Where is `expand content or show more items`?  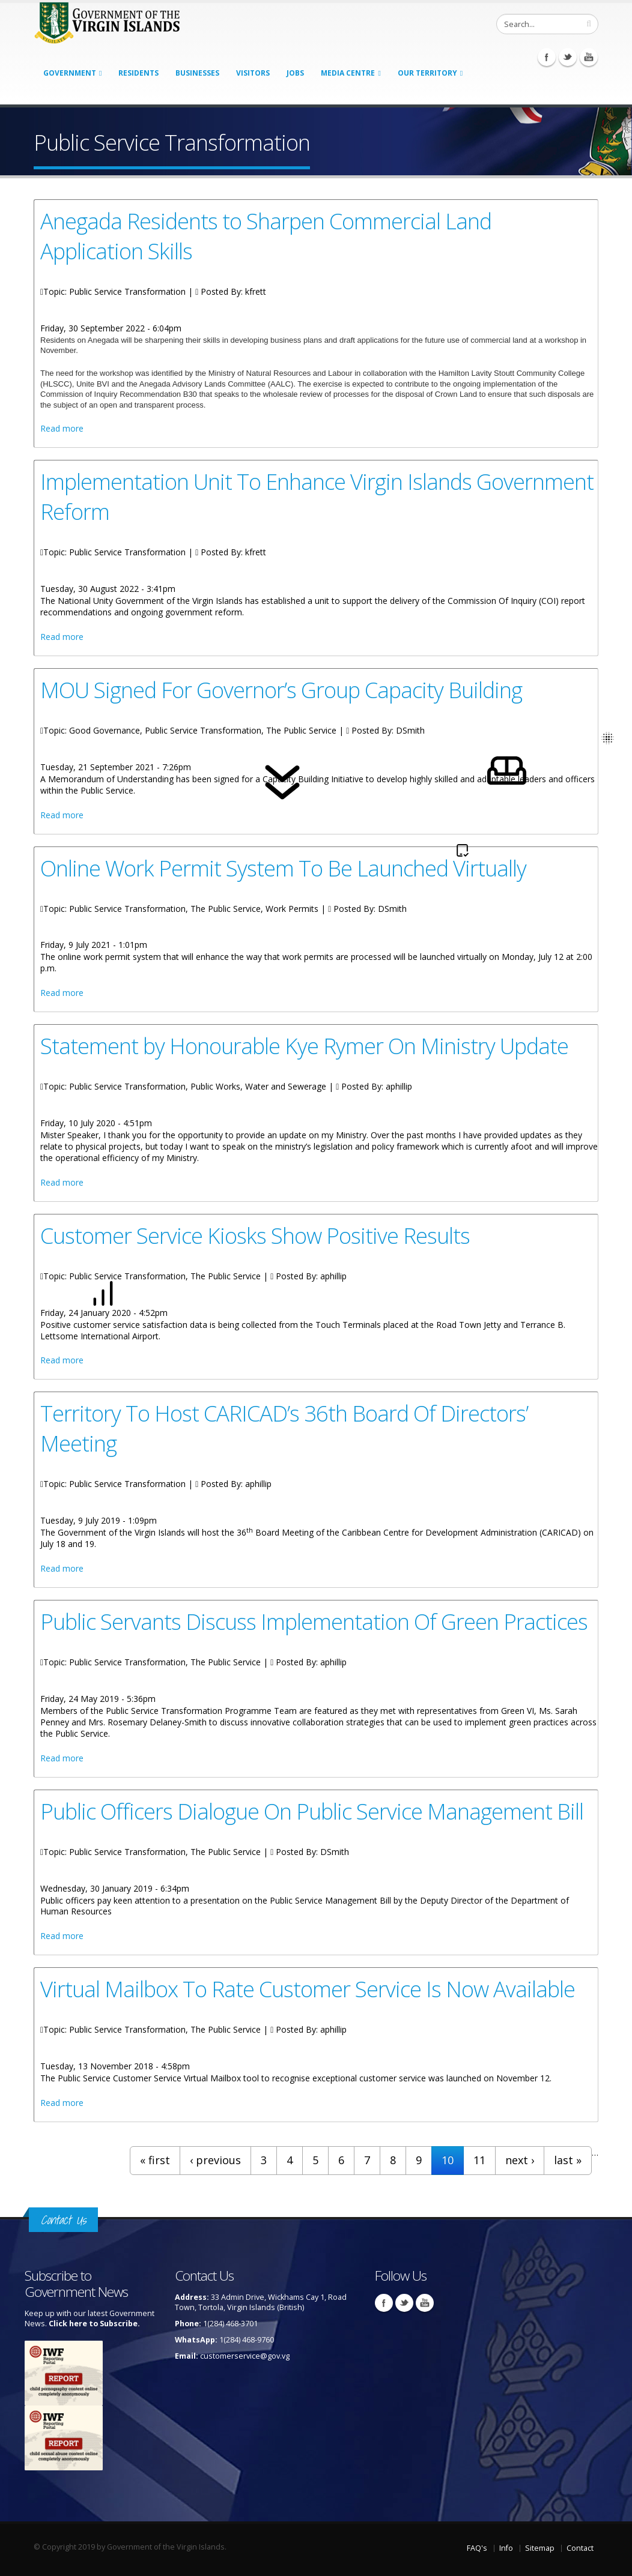
expand content or show more items is located at coordinates (282, 782).